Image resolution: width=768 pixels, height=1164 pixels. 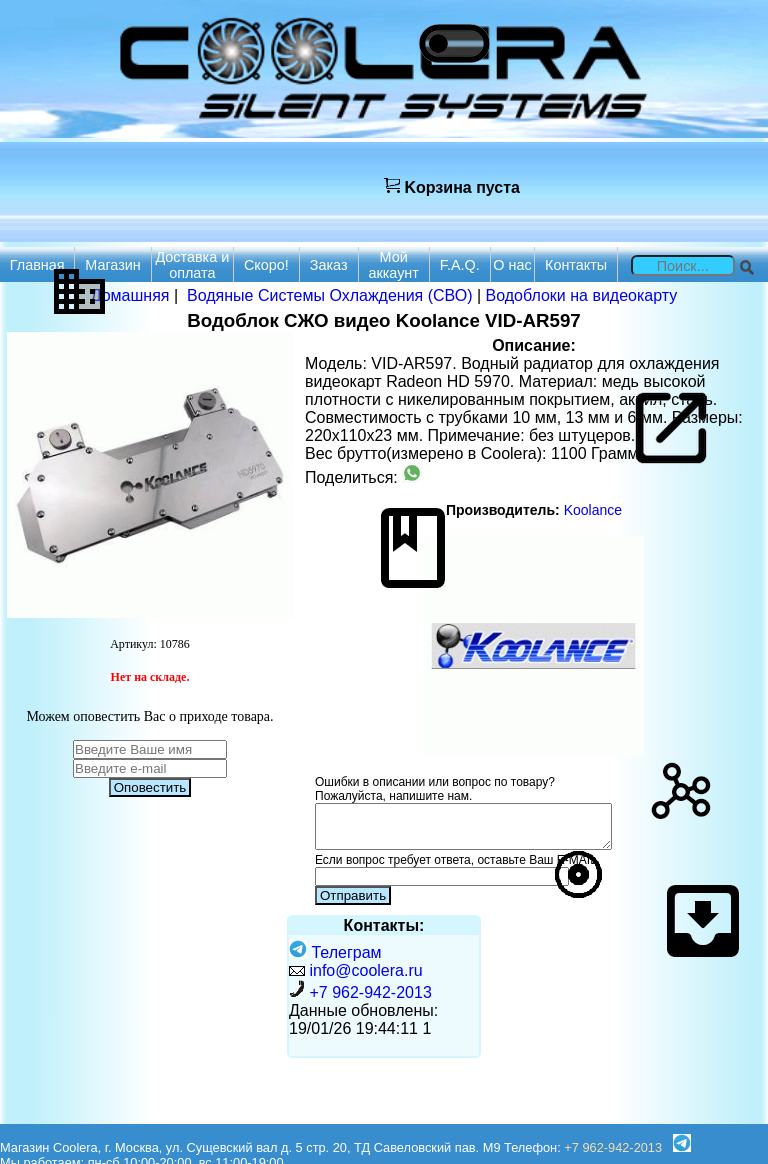 I want to click on open your library or reading list, so click(x=413, y=548).